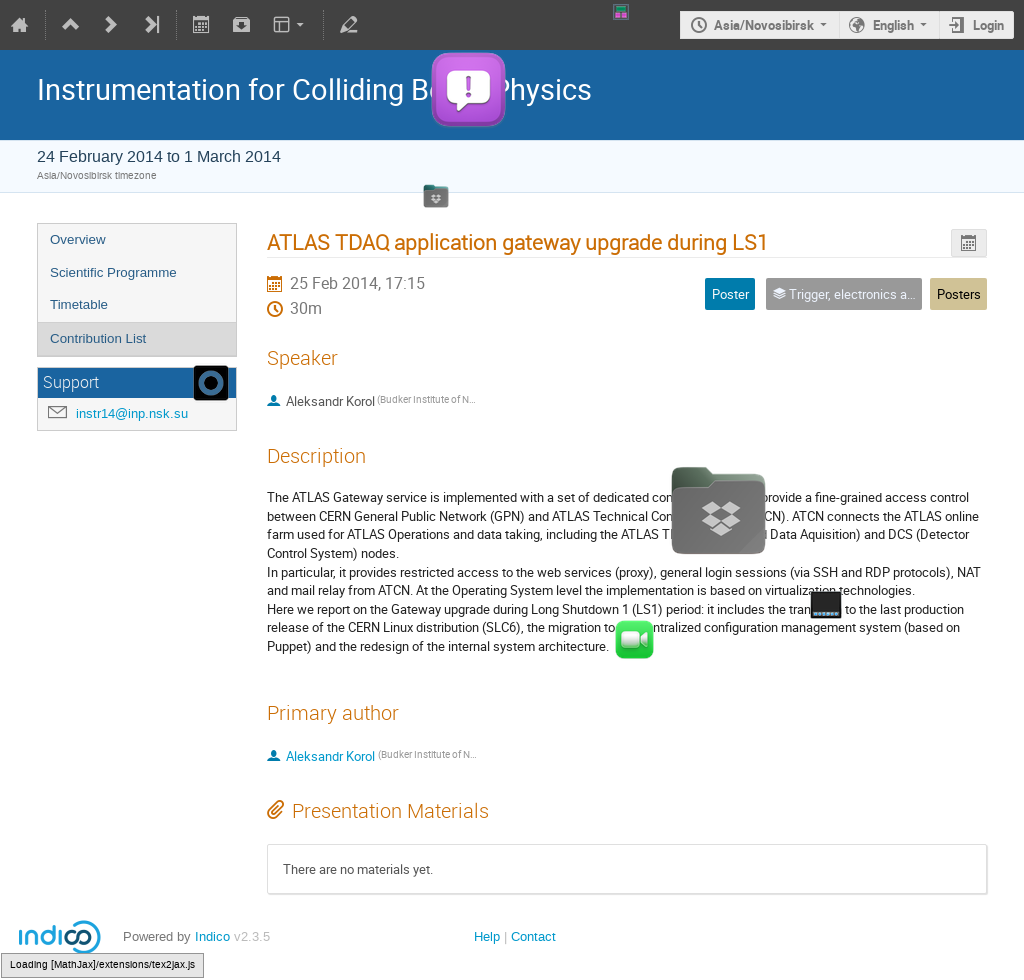  Describe the element at coordinates (621, 12) in the screenshot. I see `select all items in the current view` at that location.